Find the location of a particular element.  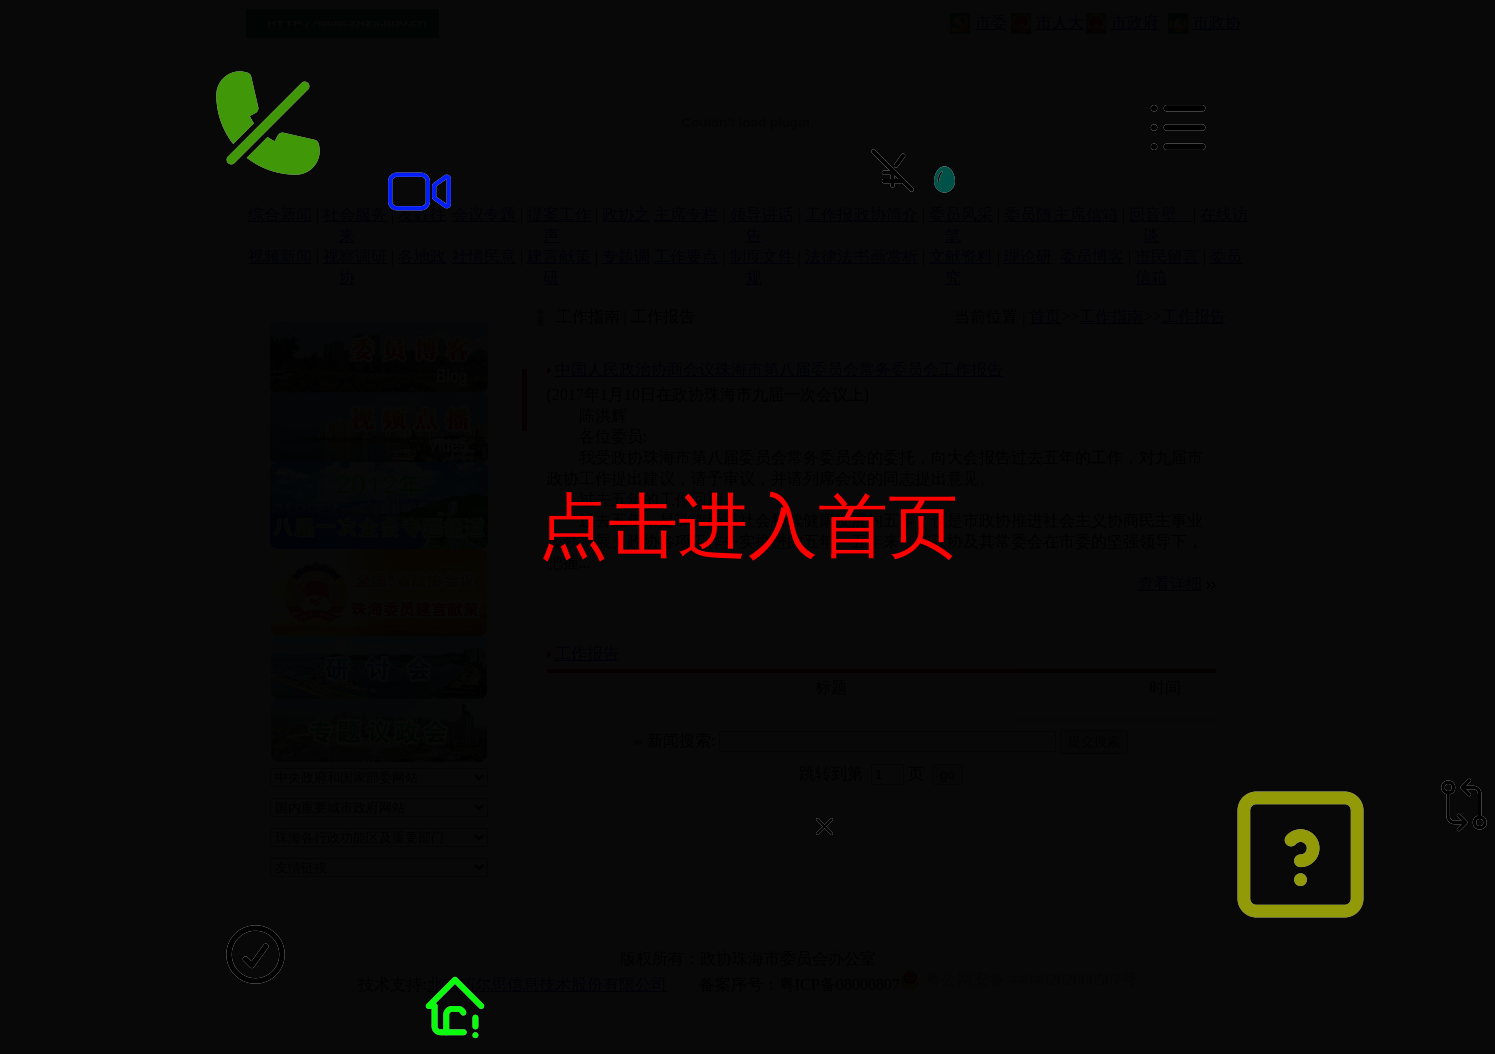

view items in list format is located at coordinates (1176, 127).